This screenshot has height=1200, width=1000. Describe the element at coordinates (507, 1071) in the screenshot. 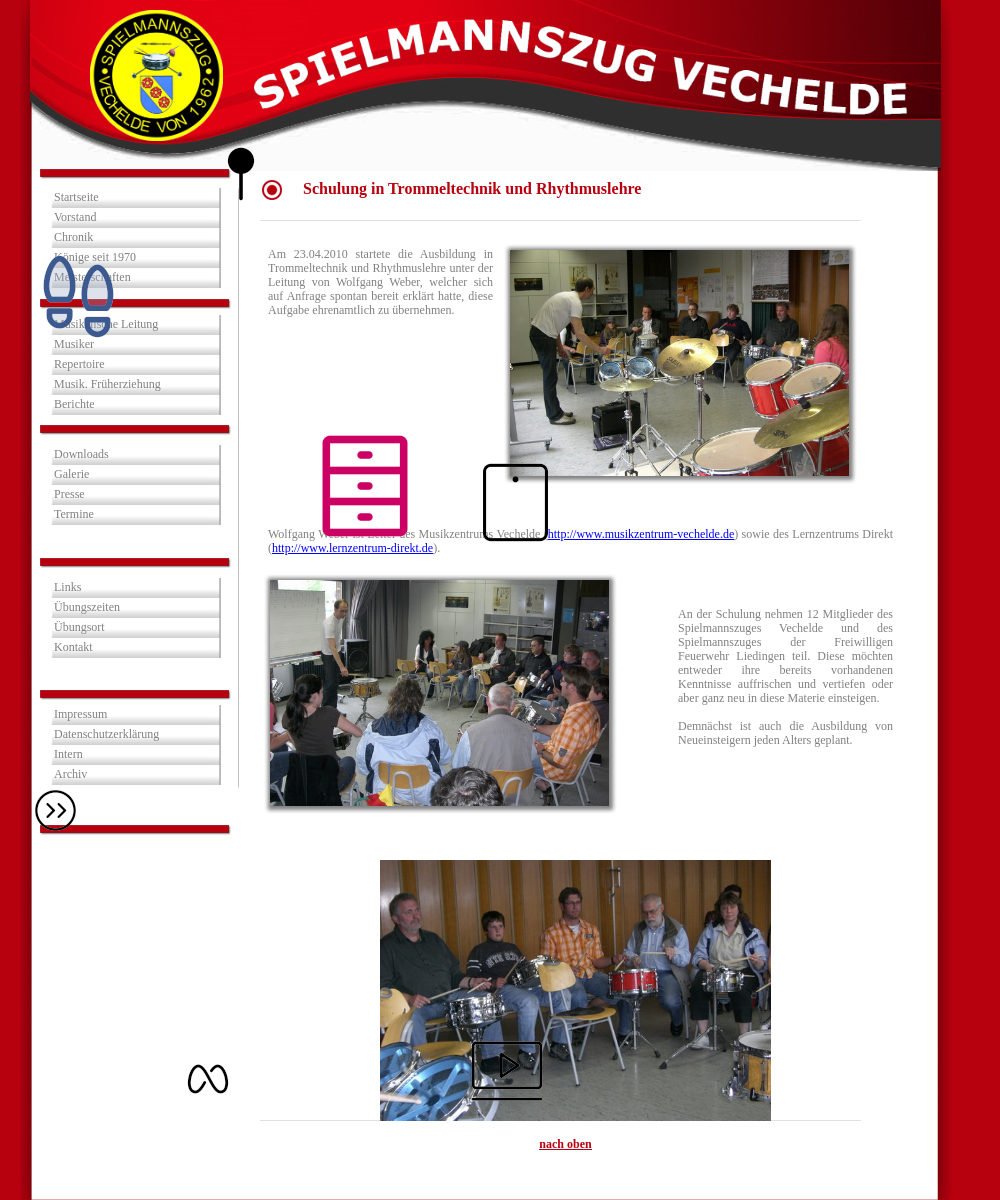

I see `play or watch a video` at that location.